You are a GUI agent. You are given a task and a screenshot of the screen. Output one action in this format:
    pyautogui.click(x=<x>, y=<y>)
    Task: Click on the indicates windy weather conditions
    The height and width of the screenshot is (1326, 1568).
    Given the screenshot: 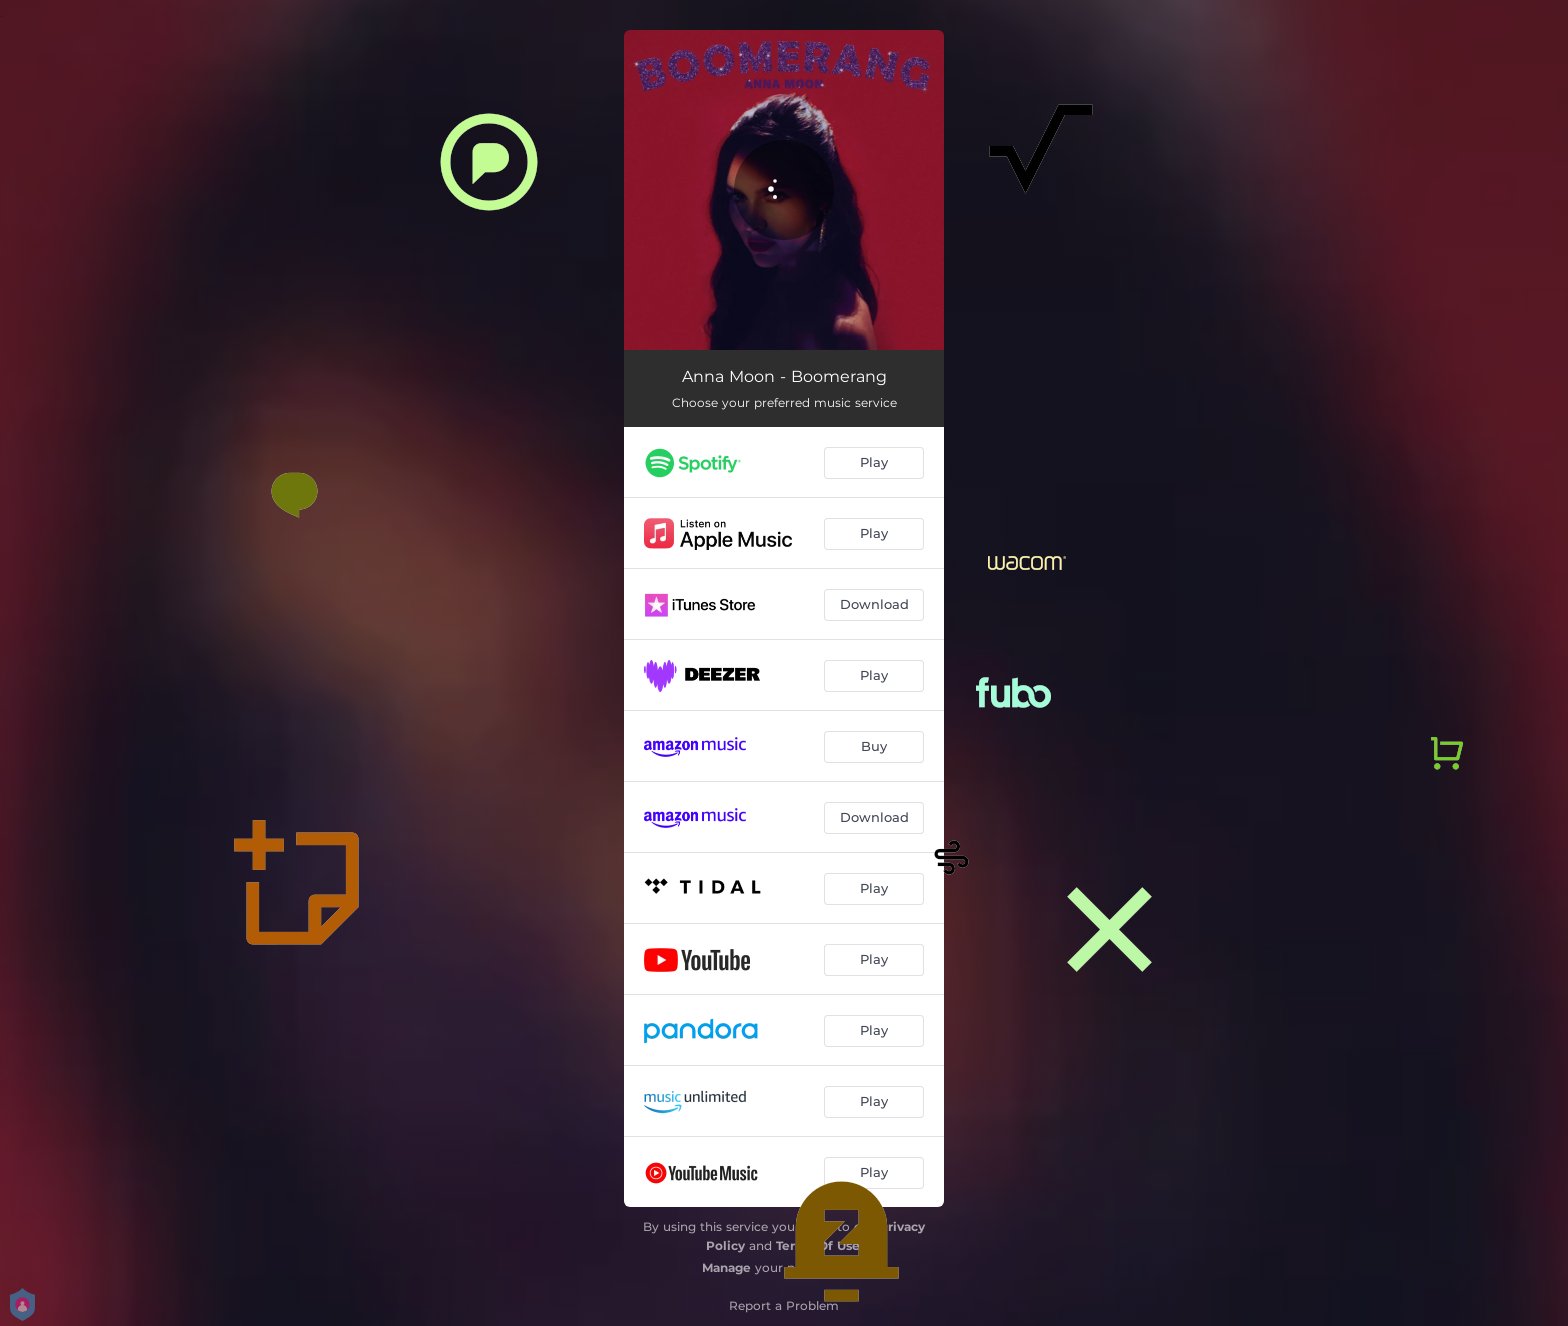 What is the action you would take?
    pyautogui.click(x=951, y=857)
    